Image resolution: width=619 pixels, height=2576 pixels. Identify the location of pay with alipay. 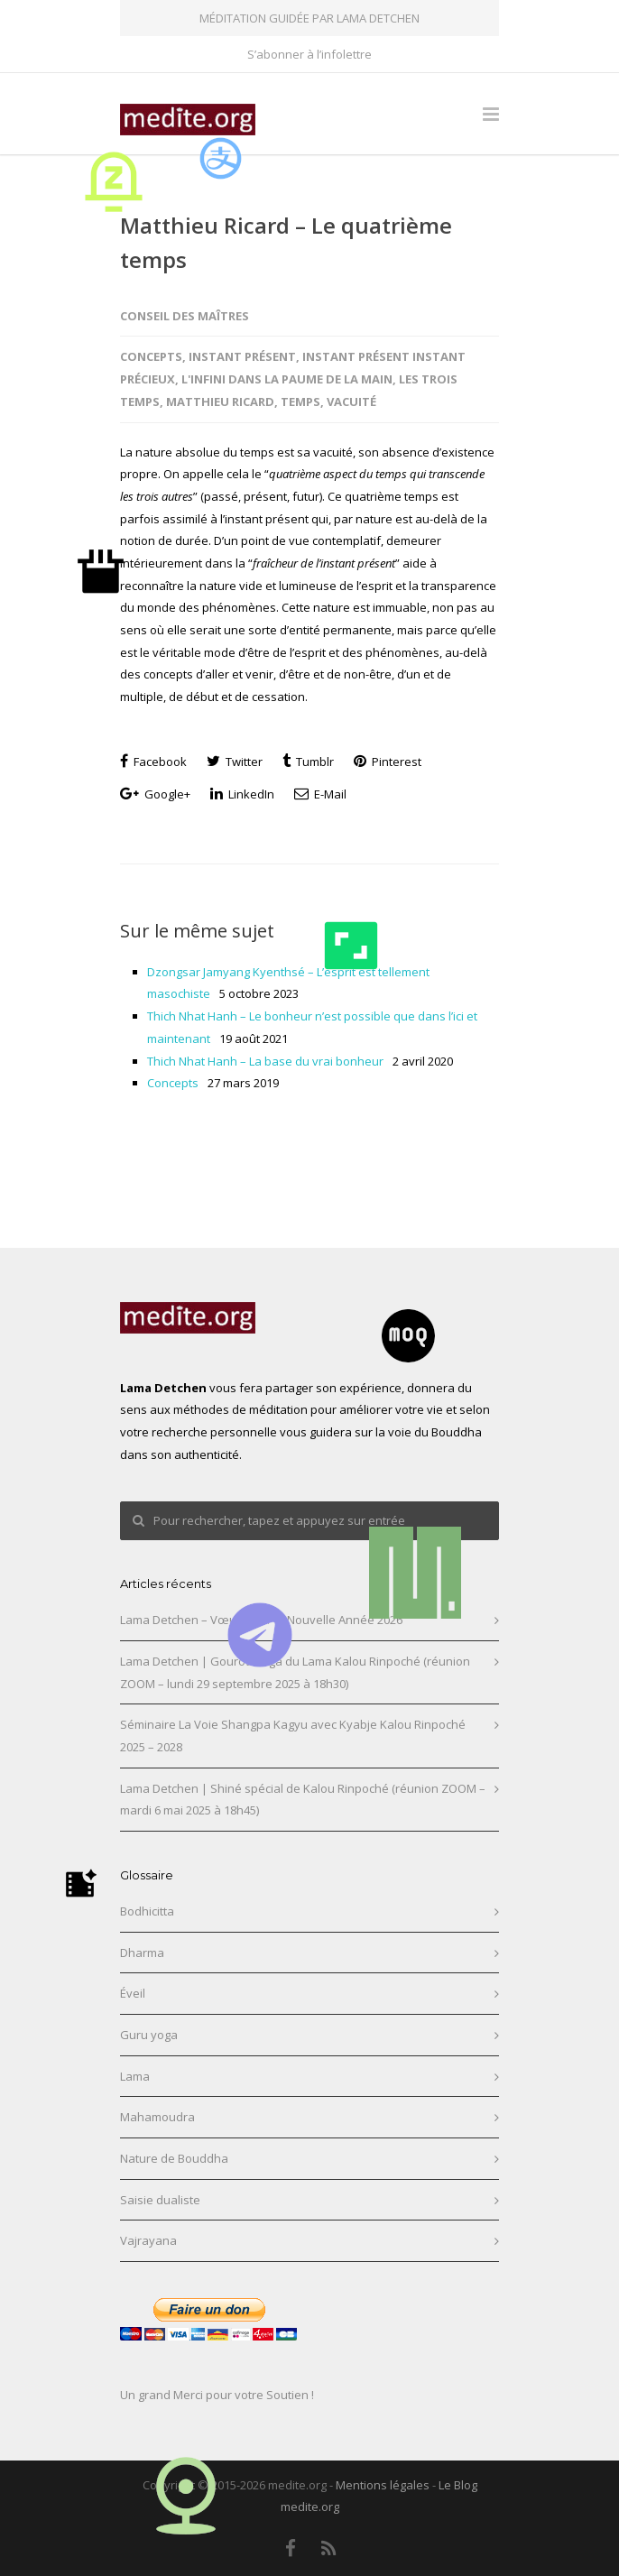
(220, 158).